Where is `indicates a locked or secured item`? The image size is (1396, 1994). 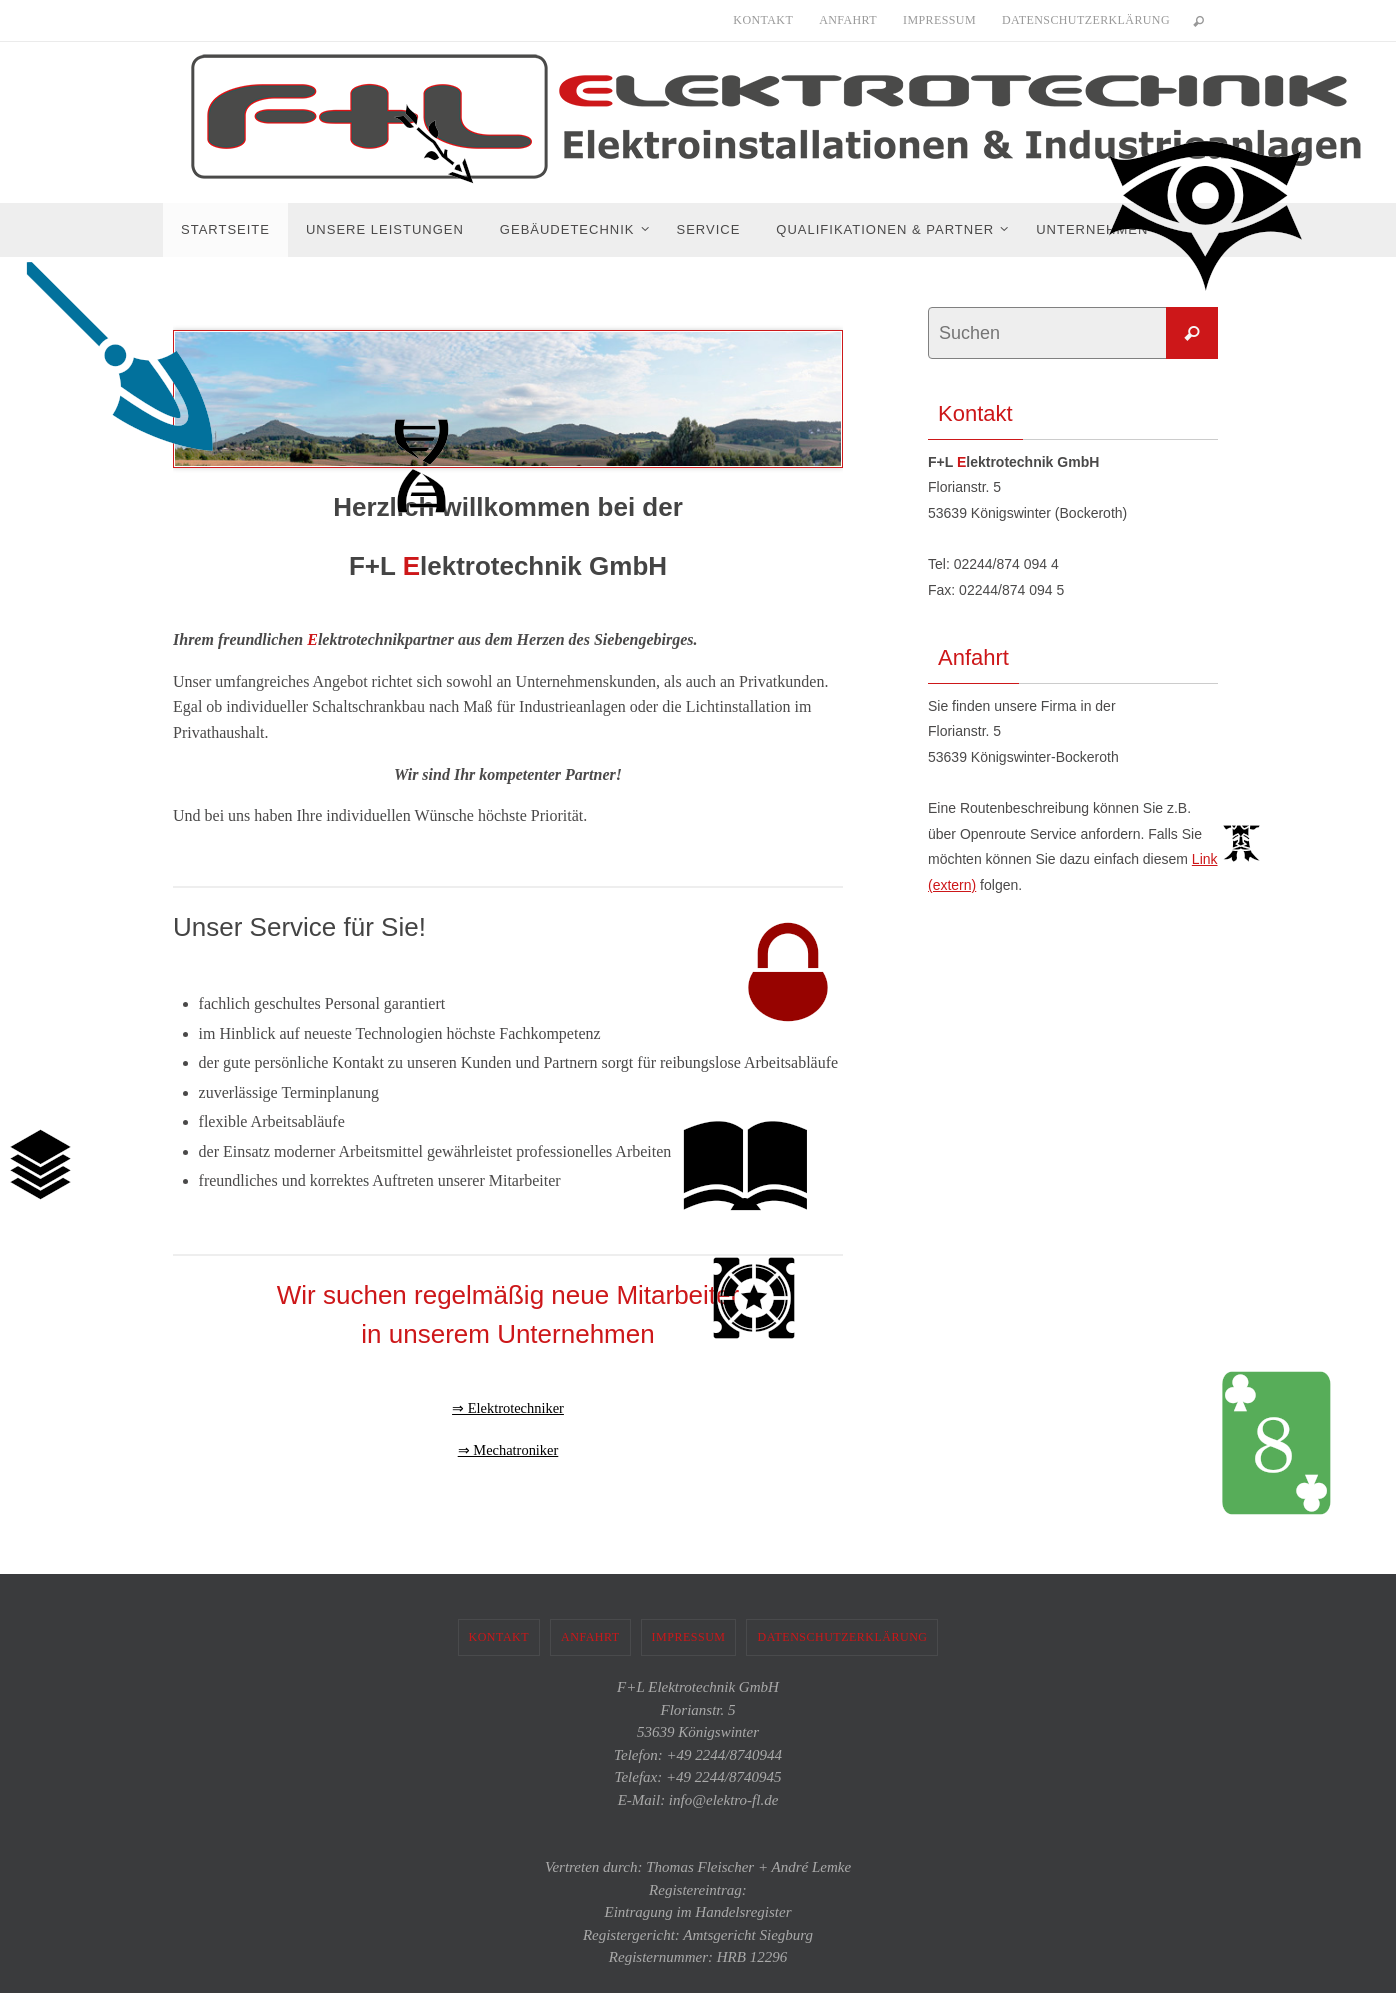
indicates a locked or secured item is located at coordinates (788, 972).